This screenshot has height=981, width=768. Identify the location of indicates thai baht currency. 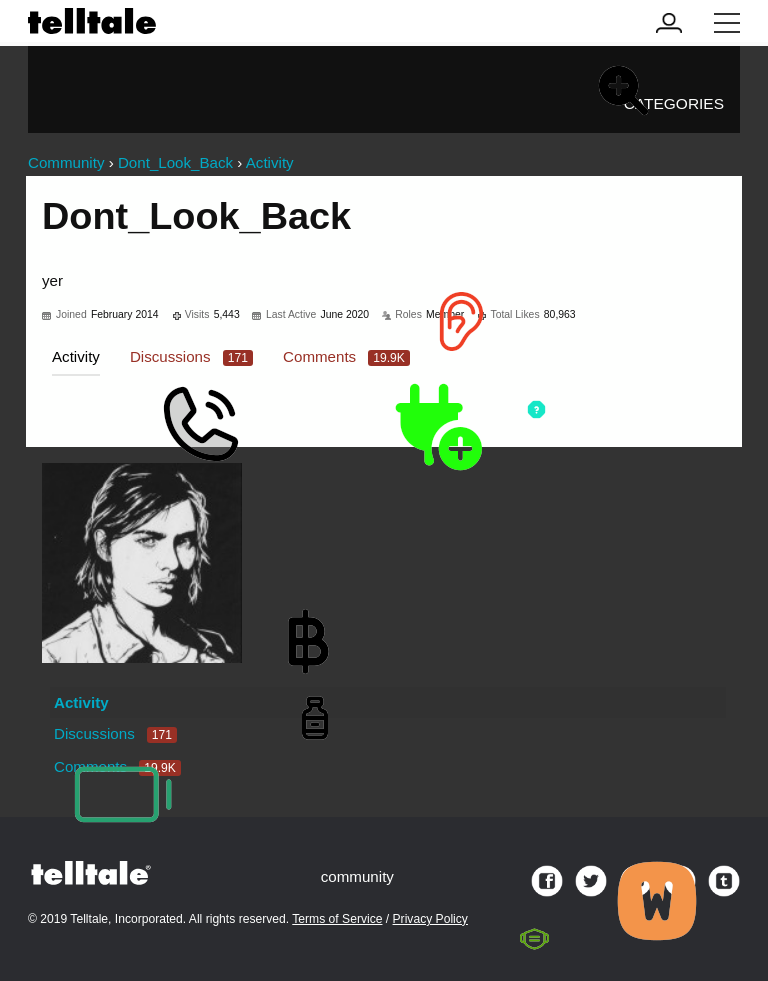
(308, 641).